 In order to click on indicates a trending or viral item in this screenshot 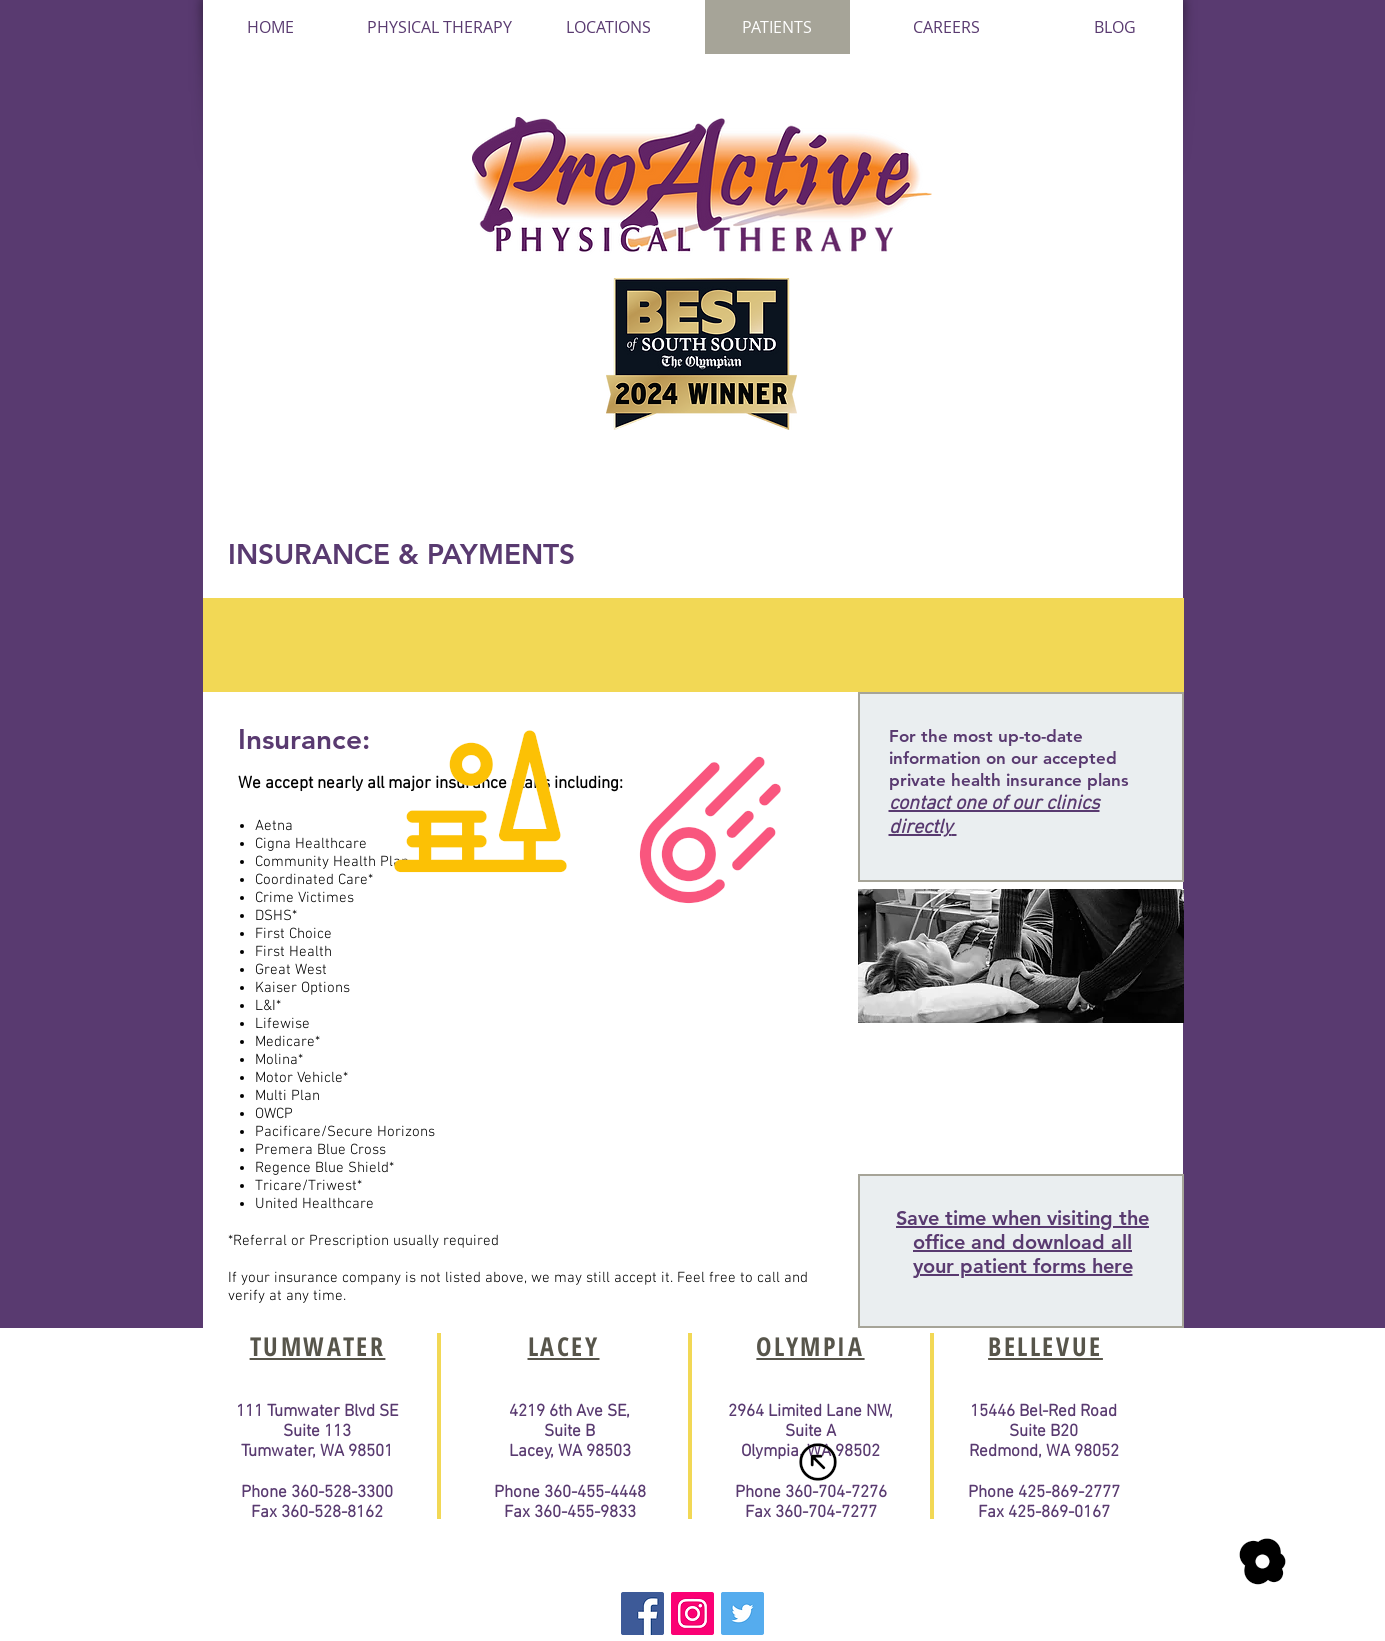, I will do `click(710, 832)`.